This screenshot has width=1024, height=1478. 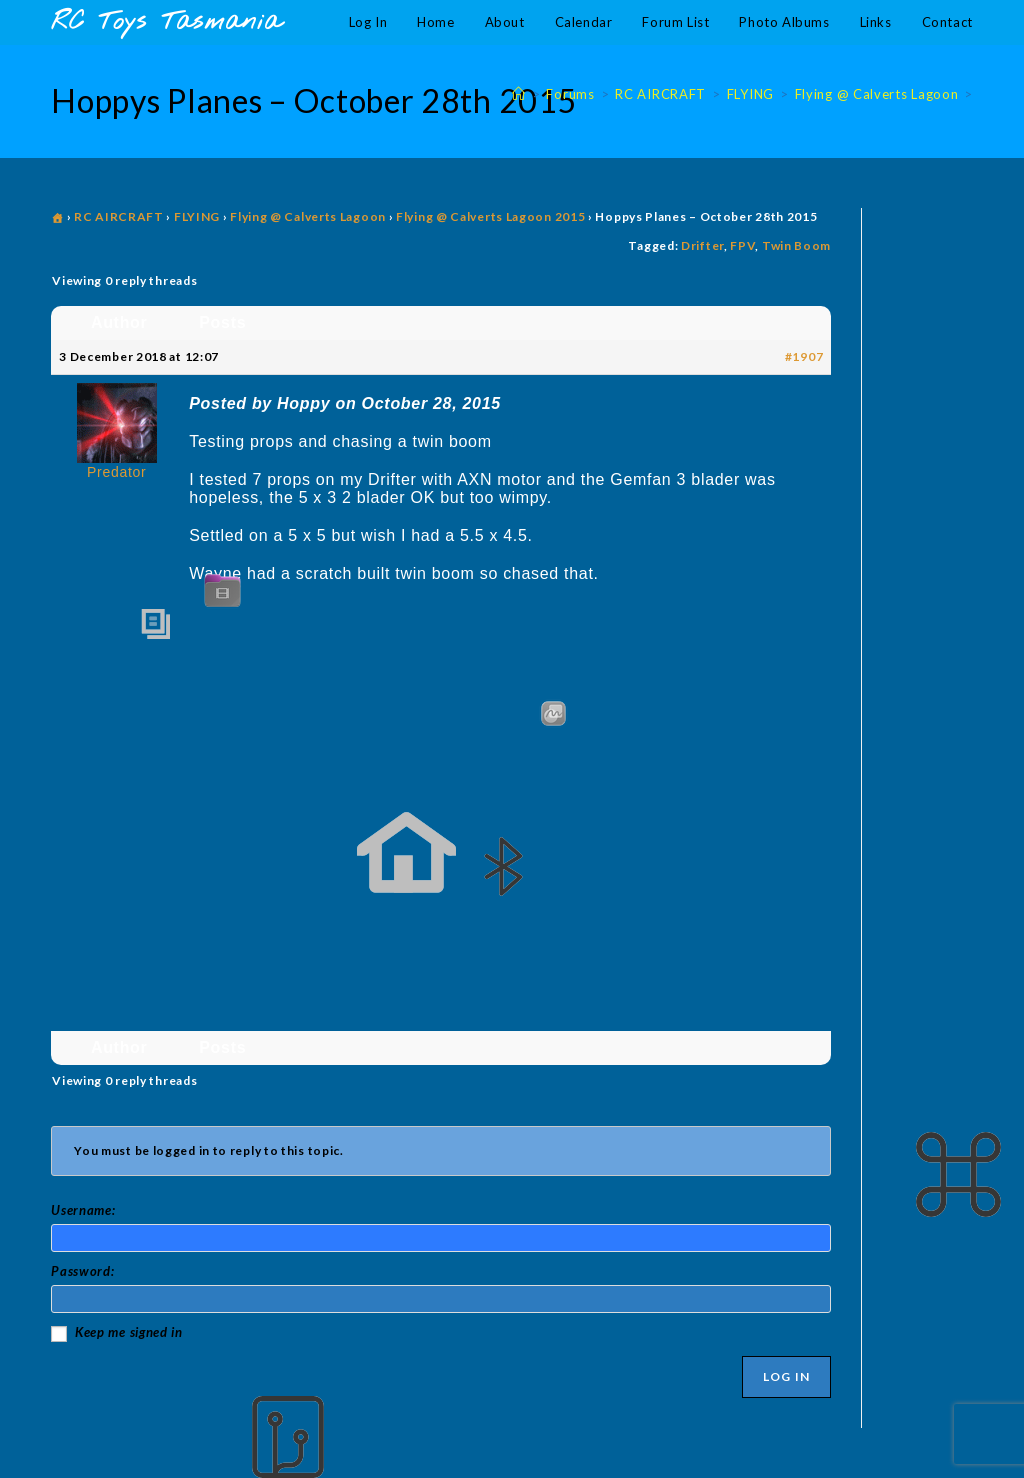 I want to click on switch to paged view mode, so click(x=155, y=624).